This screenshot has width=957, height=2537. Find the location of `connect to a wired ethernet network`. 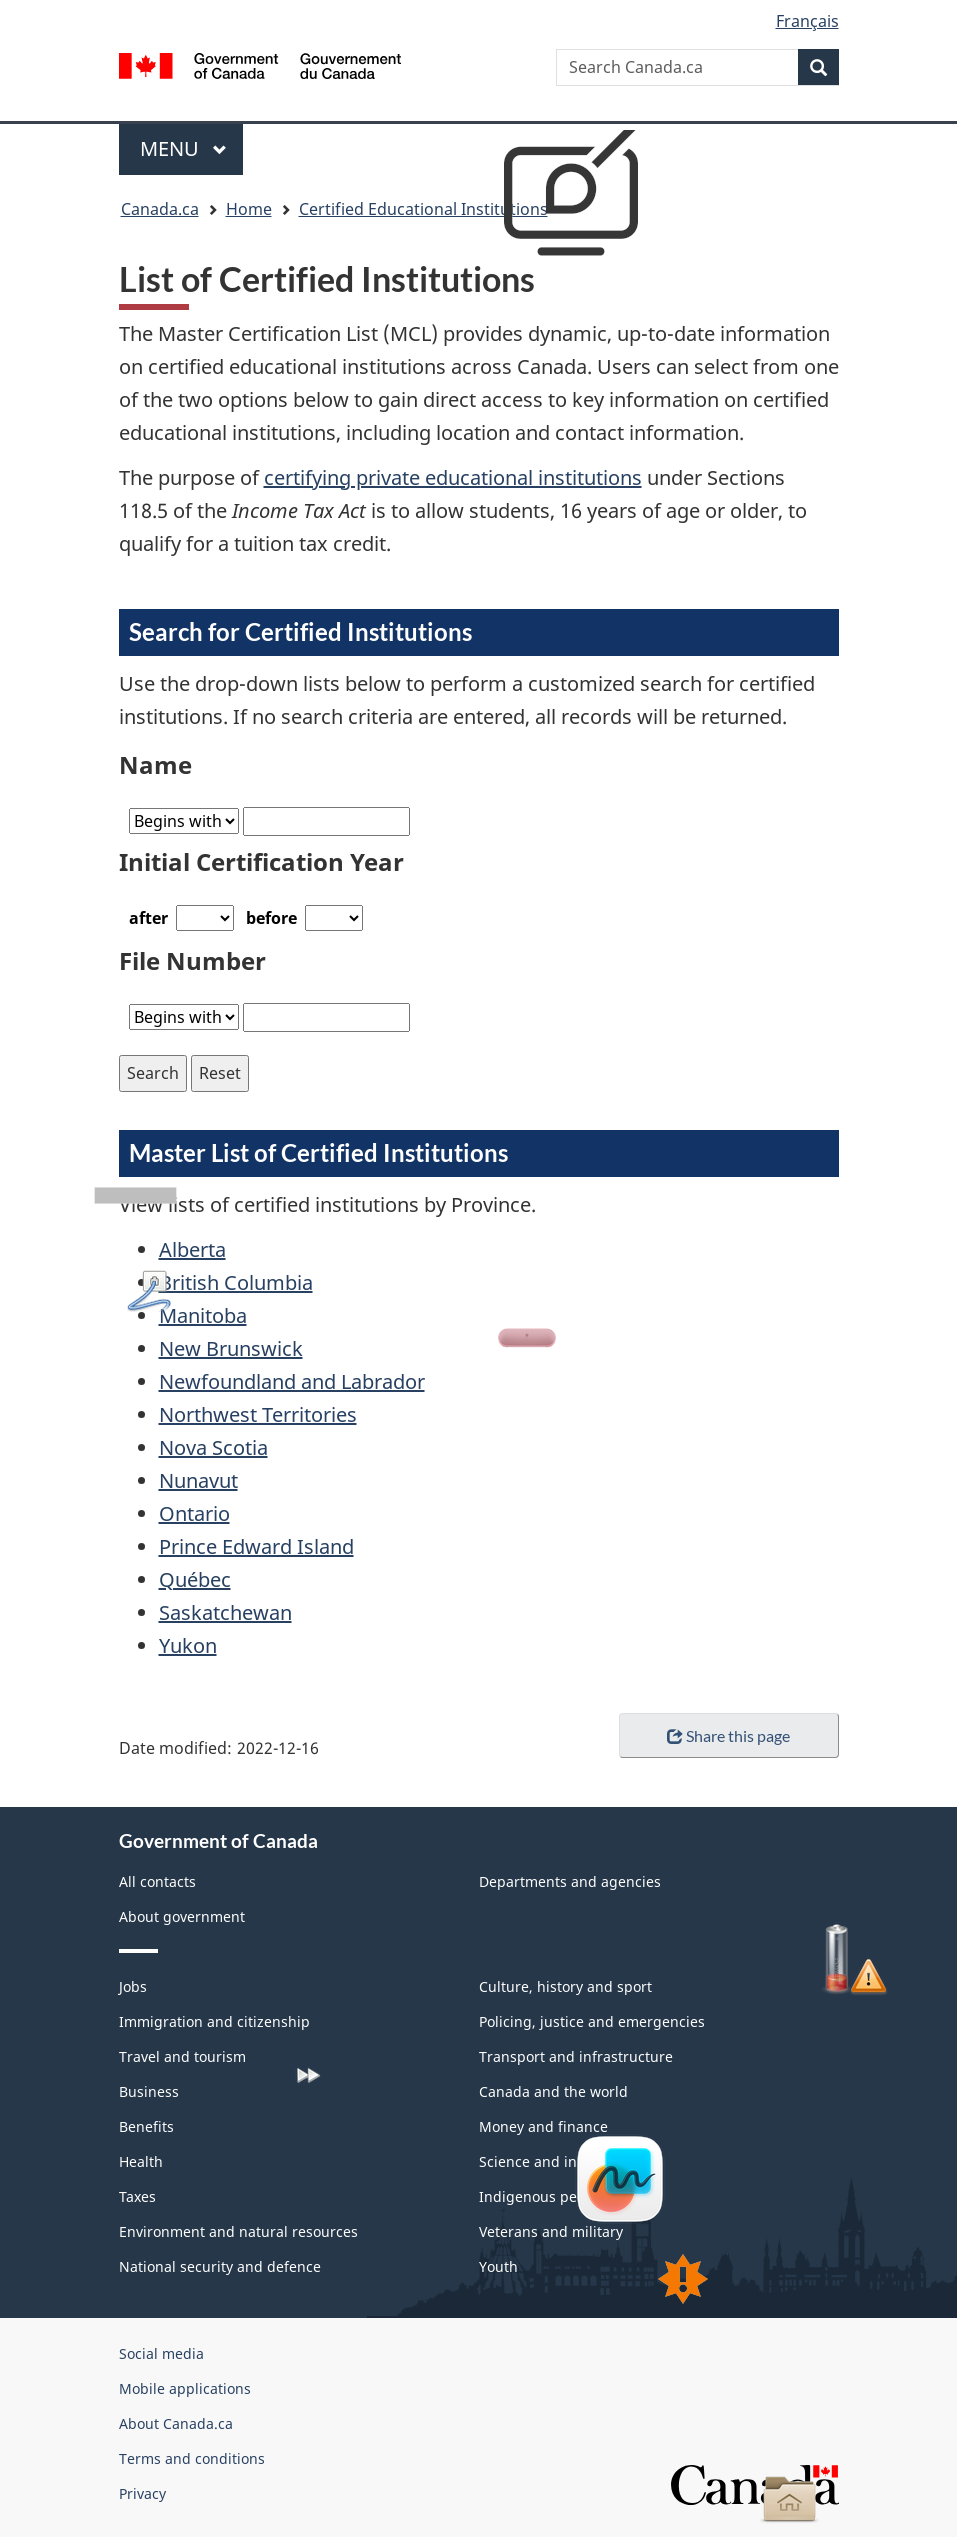

connect to a wired ethernet network is located at coordinates (148, 1290).